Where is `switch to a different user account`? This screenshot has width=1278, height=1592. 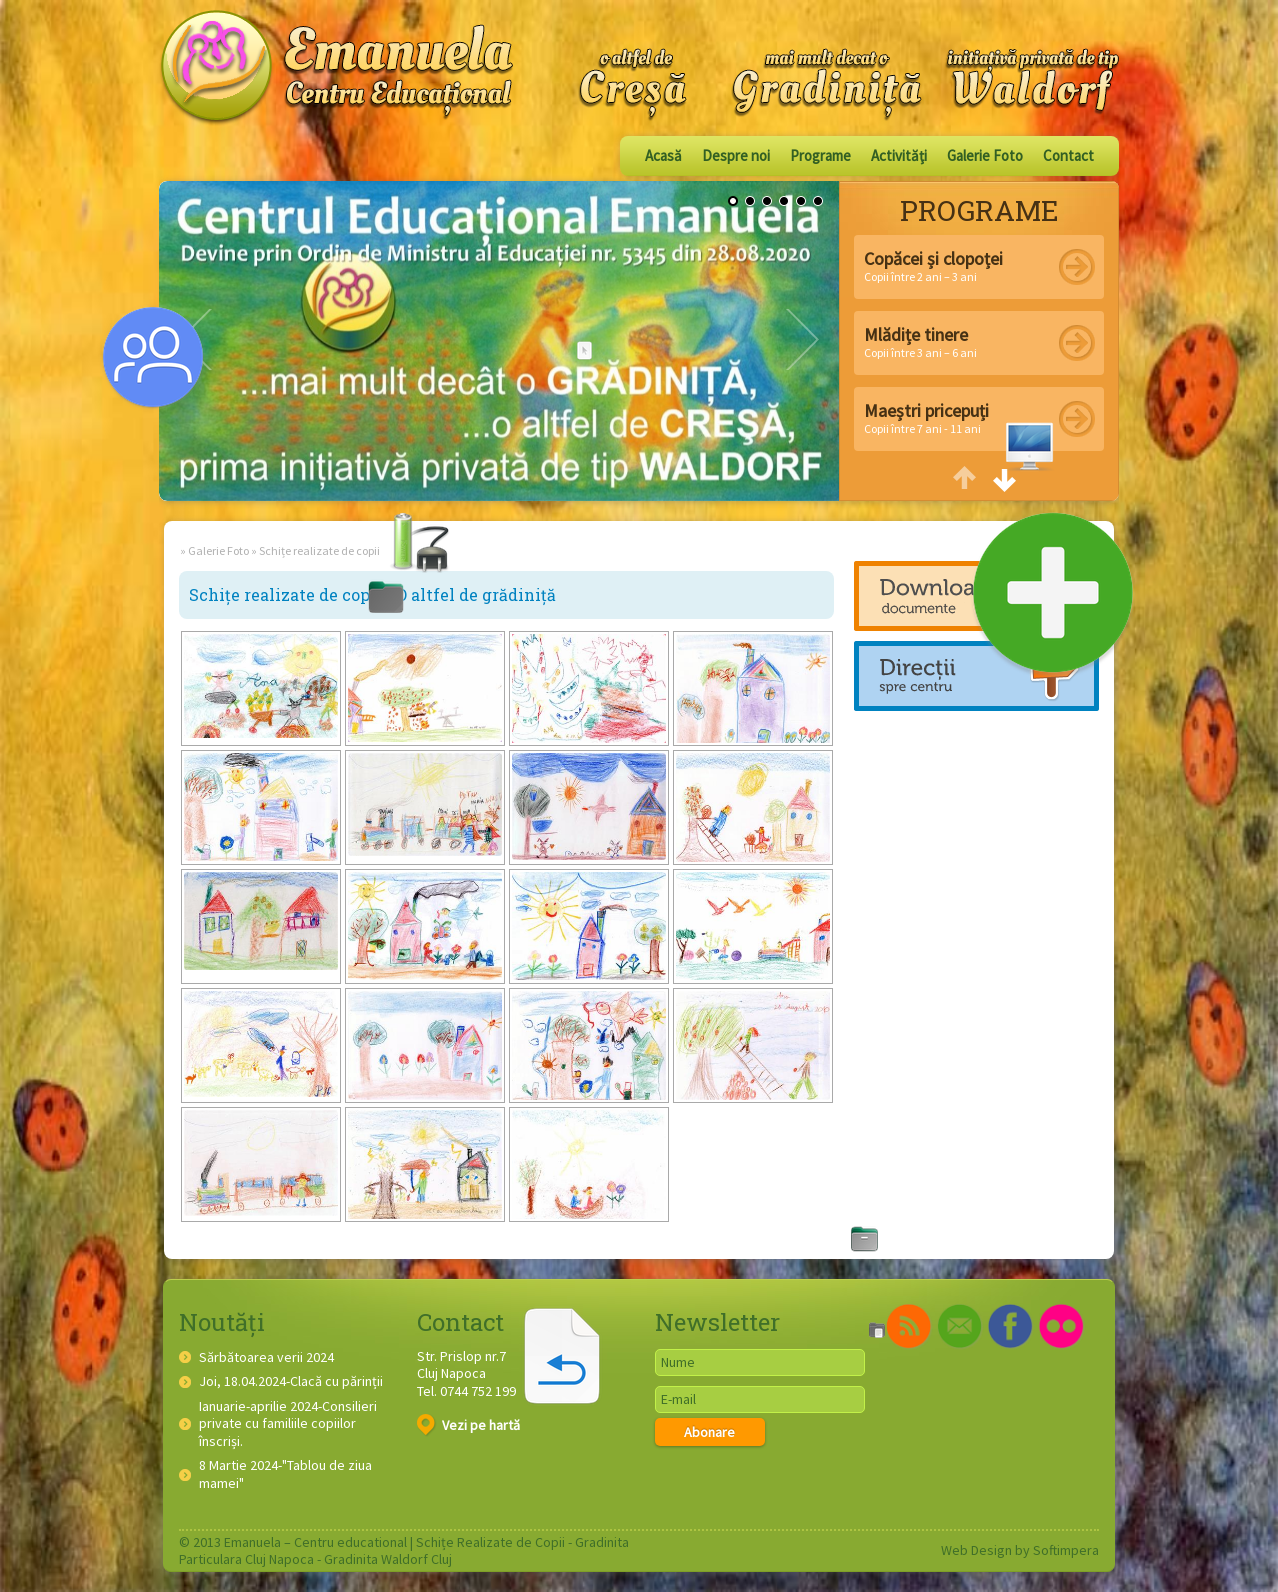 switch to a different user account is located at coordinates (153, 357).